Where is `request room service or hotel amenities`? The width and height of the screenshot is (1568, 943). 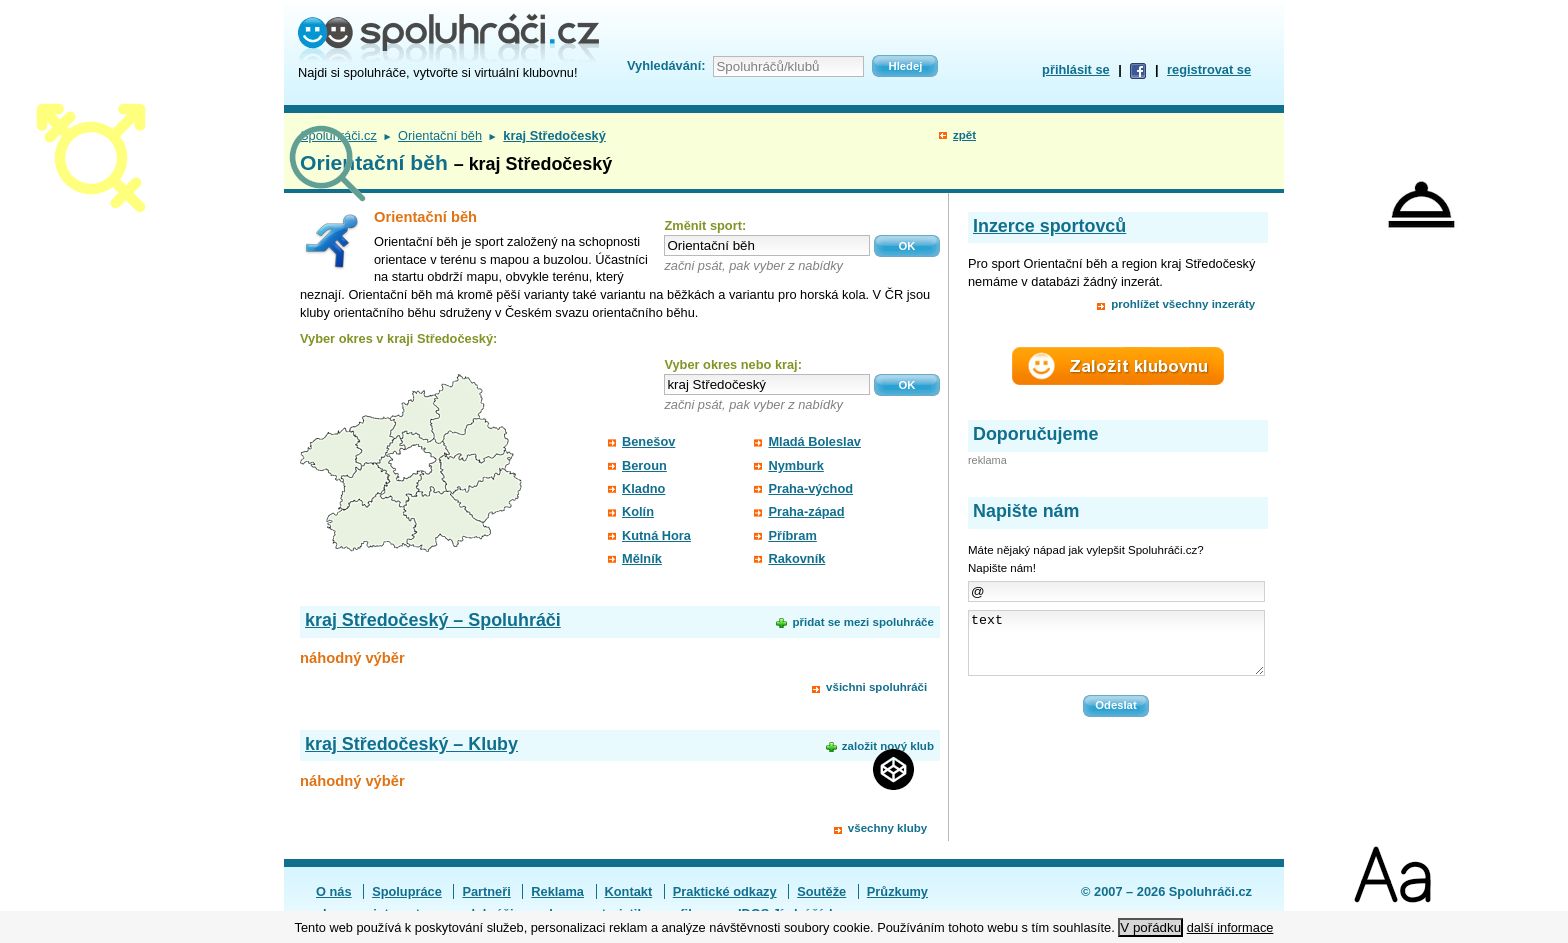 request room service or hotel amenities is located at coordinates (1421, 204).